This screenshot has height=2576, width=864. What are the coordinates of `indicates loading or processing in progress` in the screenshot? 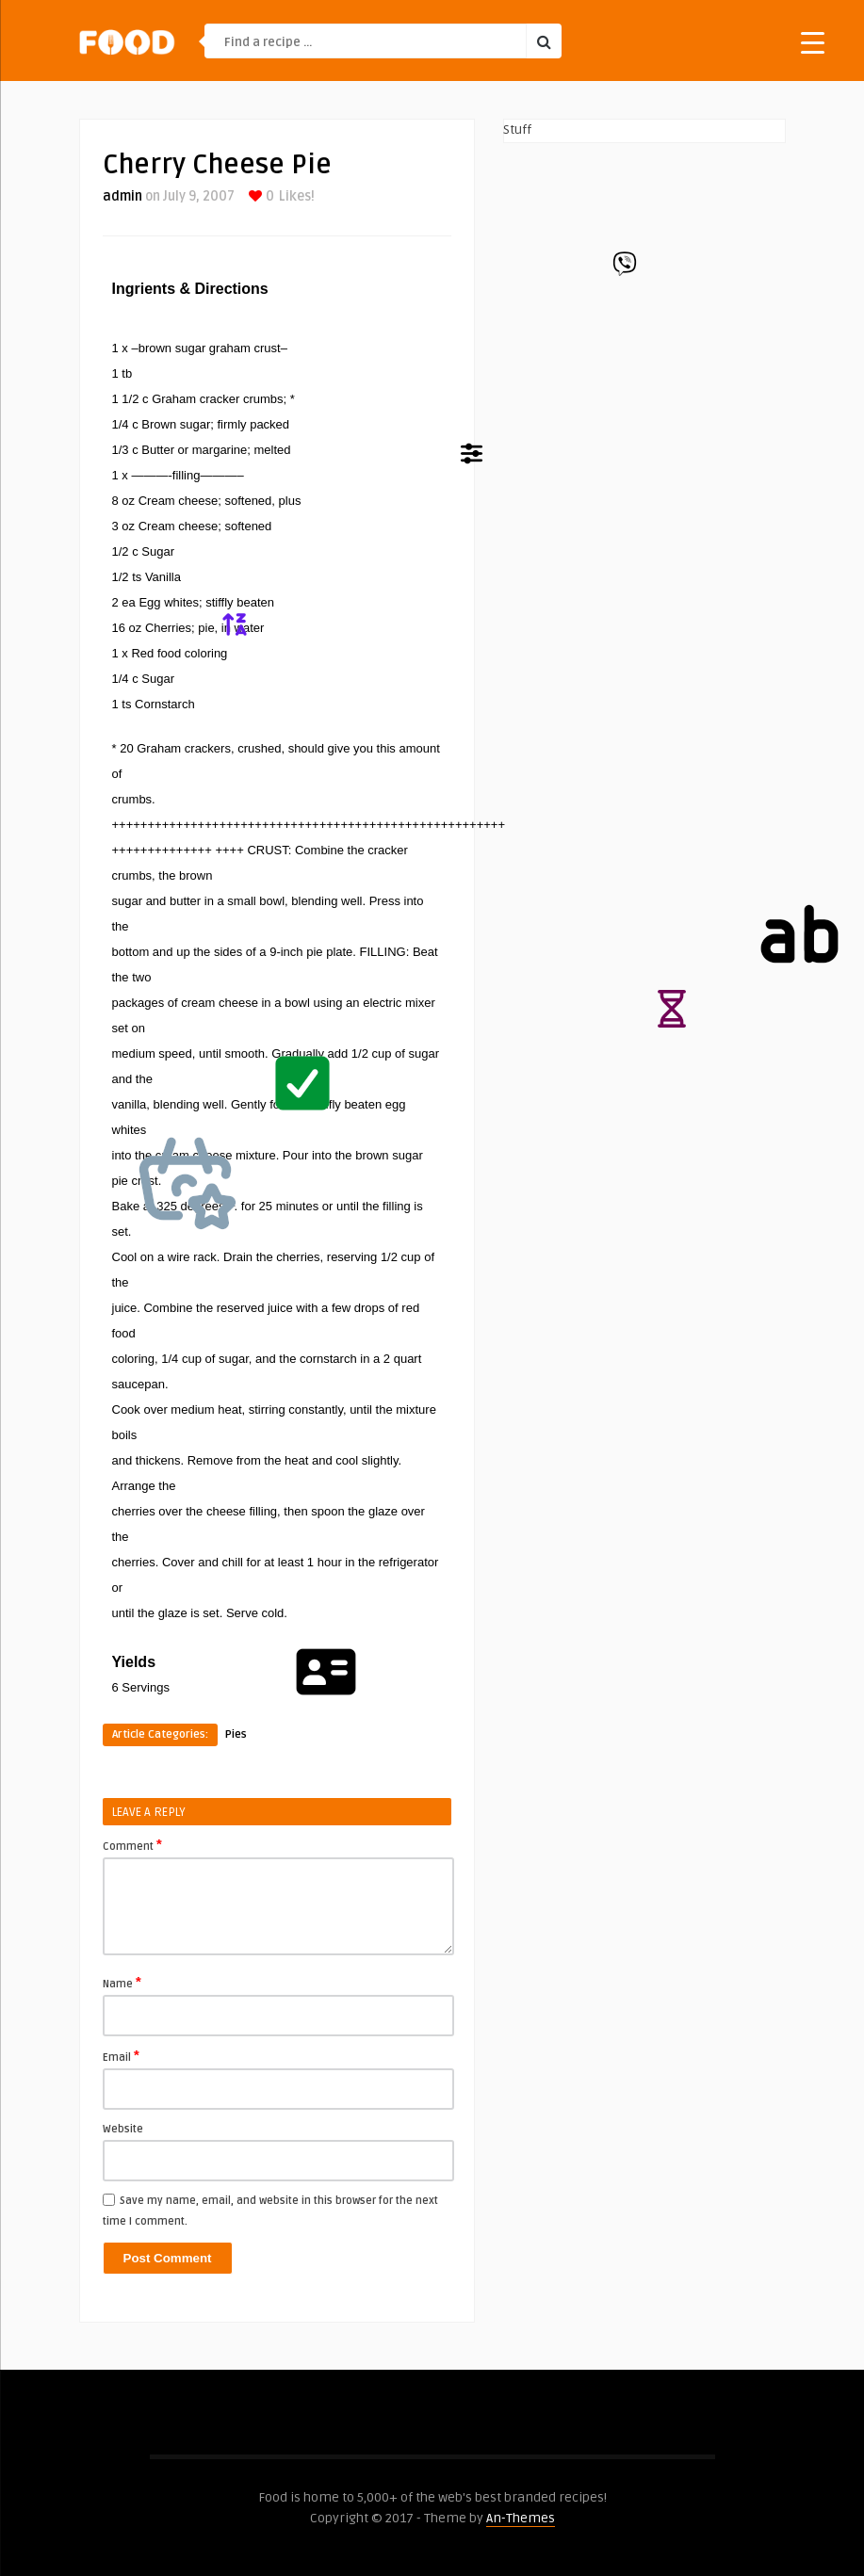 It's located at (672, 1009).